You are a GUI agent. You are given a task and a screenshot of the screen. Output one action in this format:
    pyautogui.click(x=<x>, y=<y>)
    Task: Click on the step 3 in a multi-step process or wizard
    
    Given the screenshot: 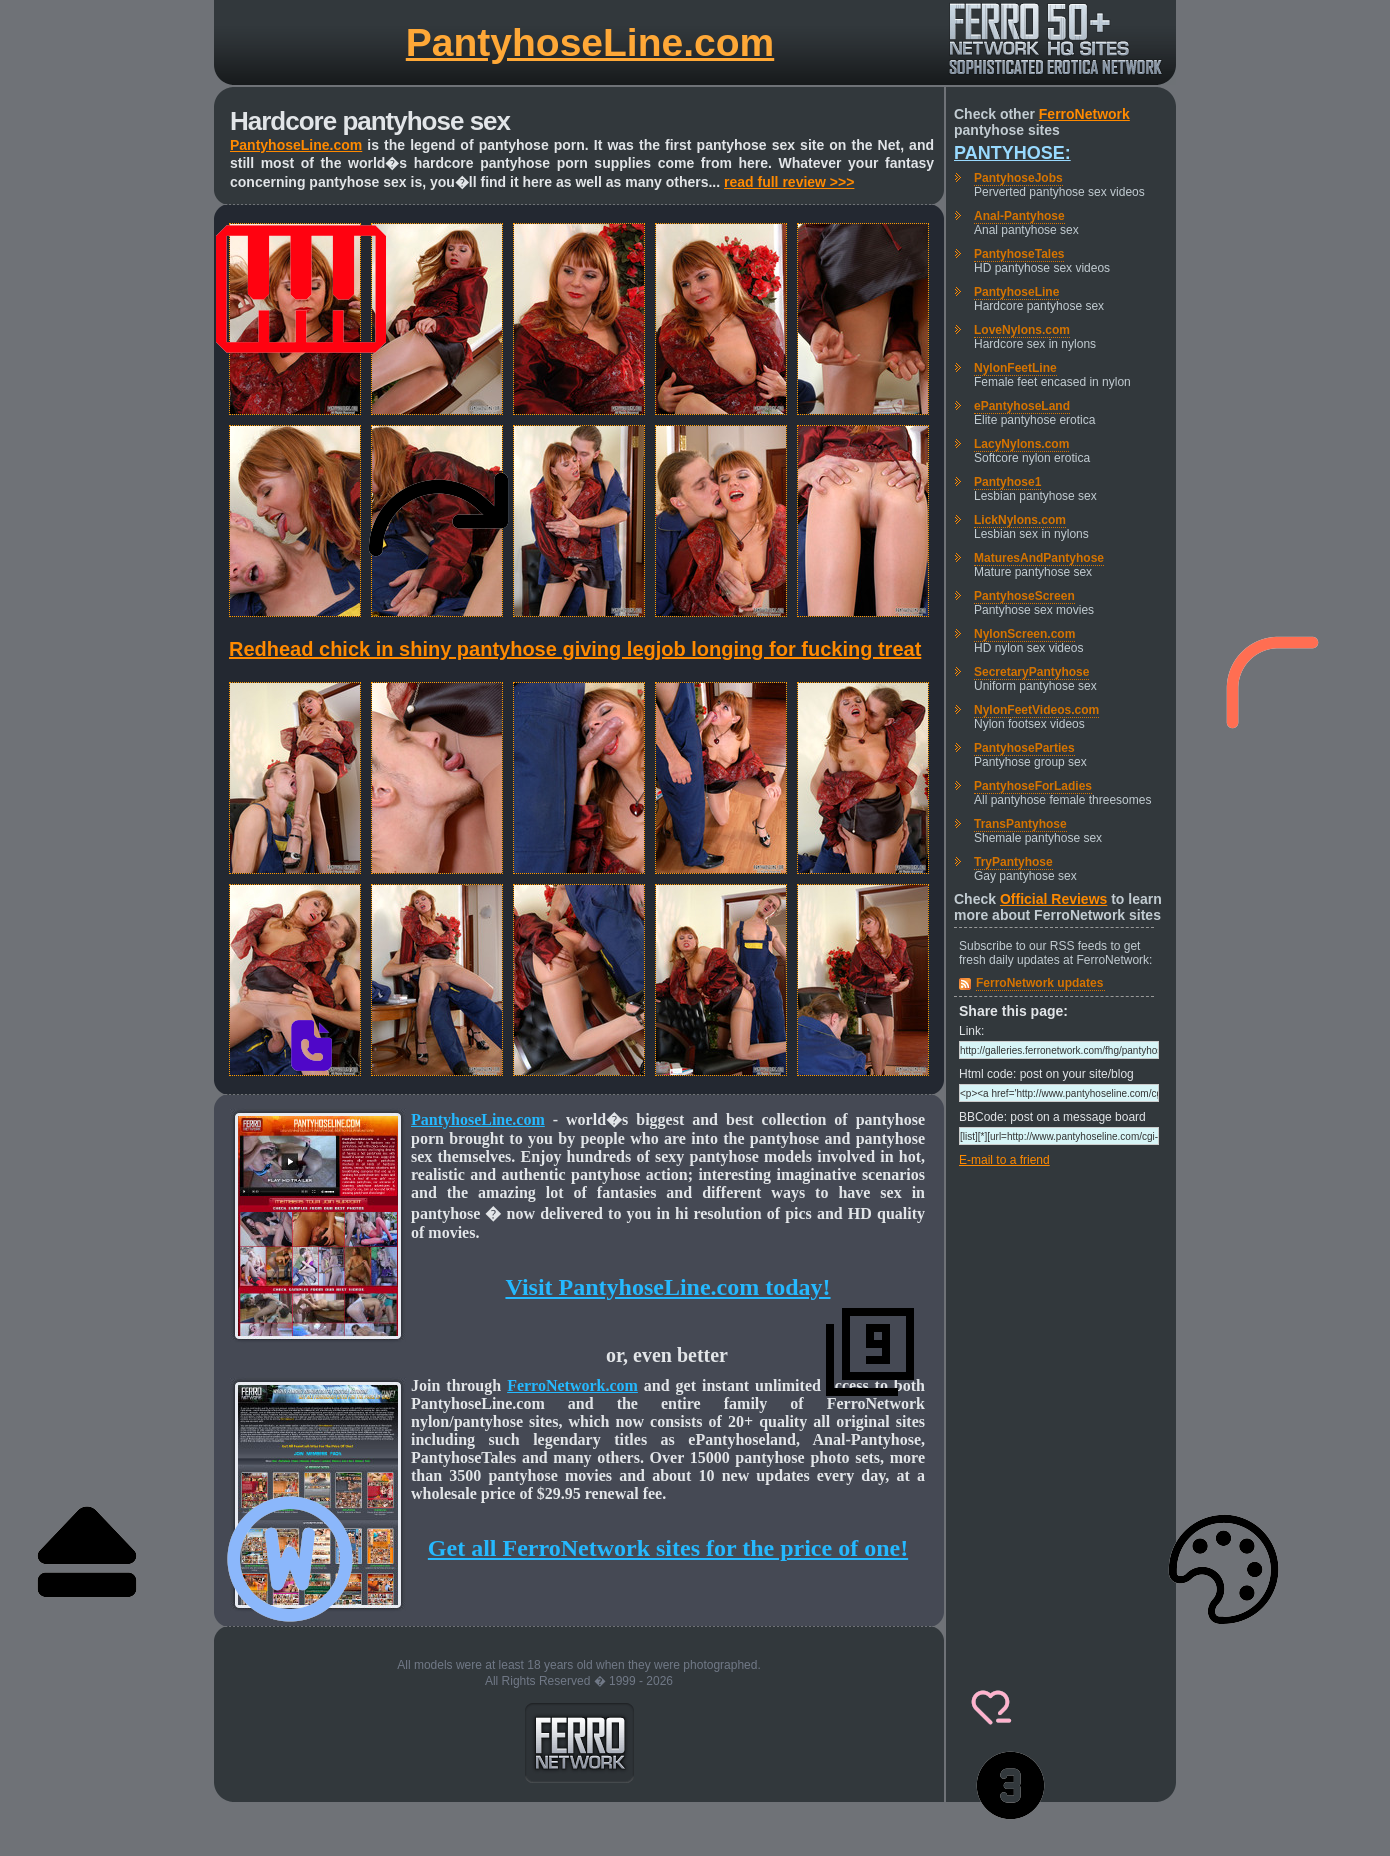 What is the action you would take?
    pyautogui.click(x=1010, y=1785)
    